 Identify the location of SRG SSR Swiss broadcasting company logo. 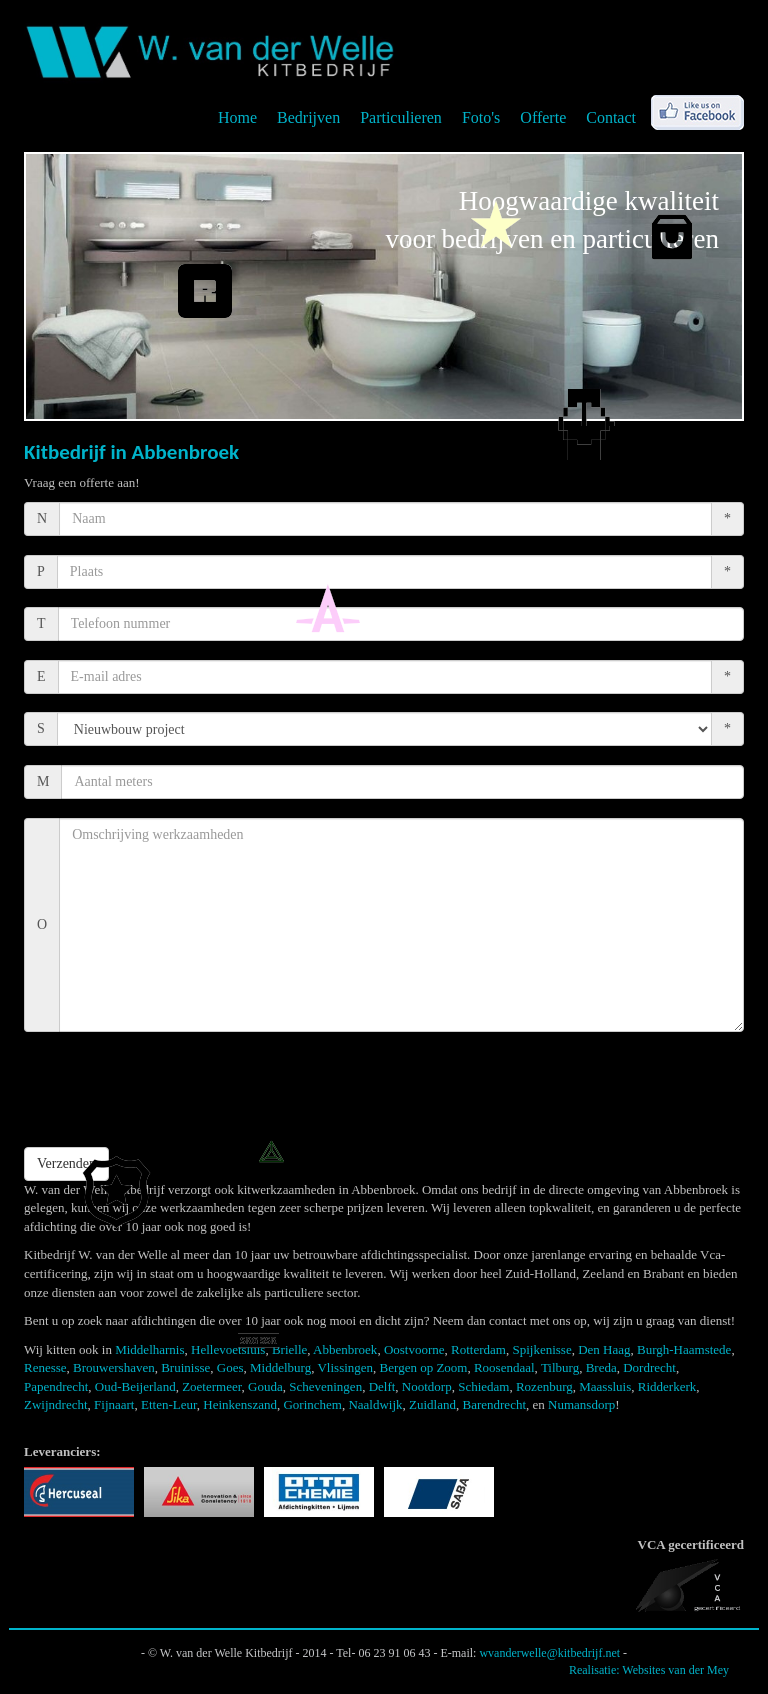
(258, 1340).